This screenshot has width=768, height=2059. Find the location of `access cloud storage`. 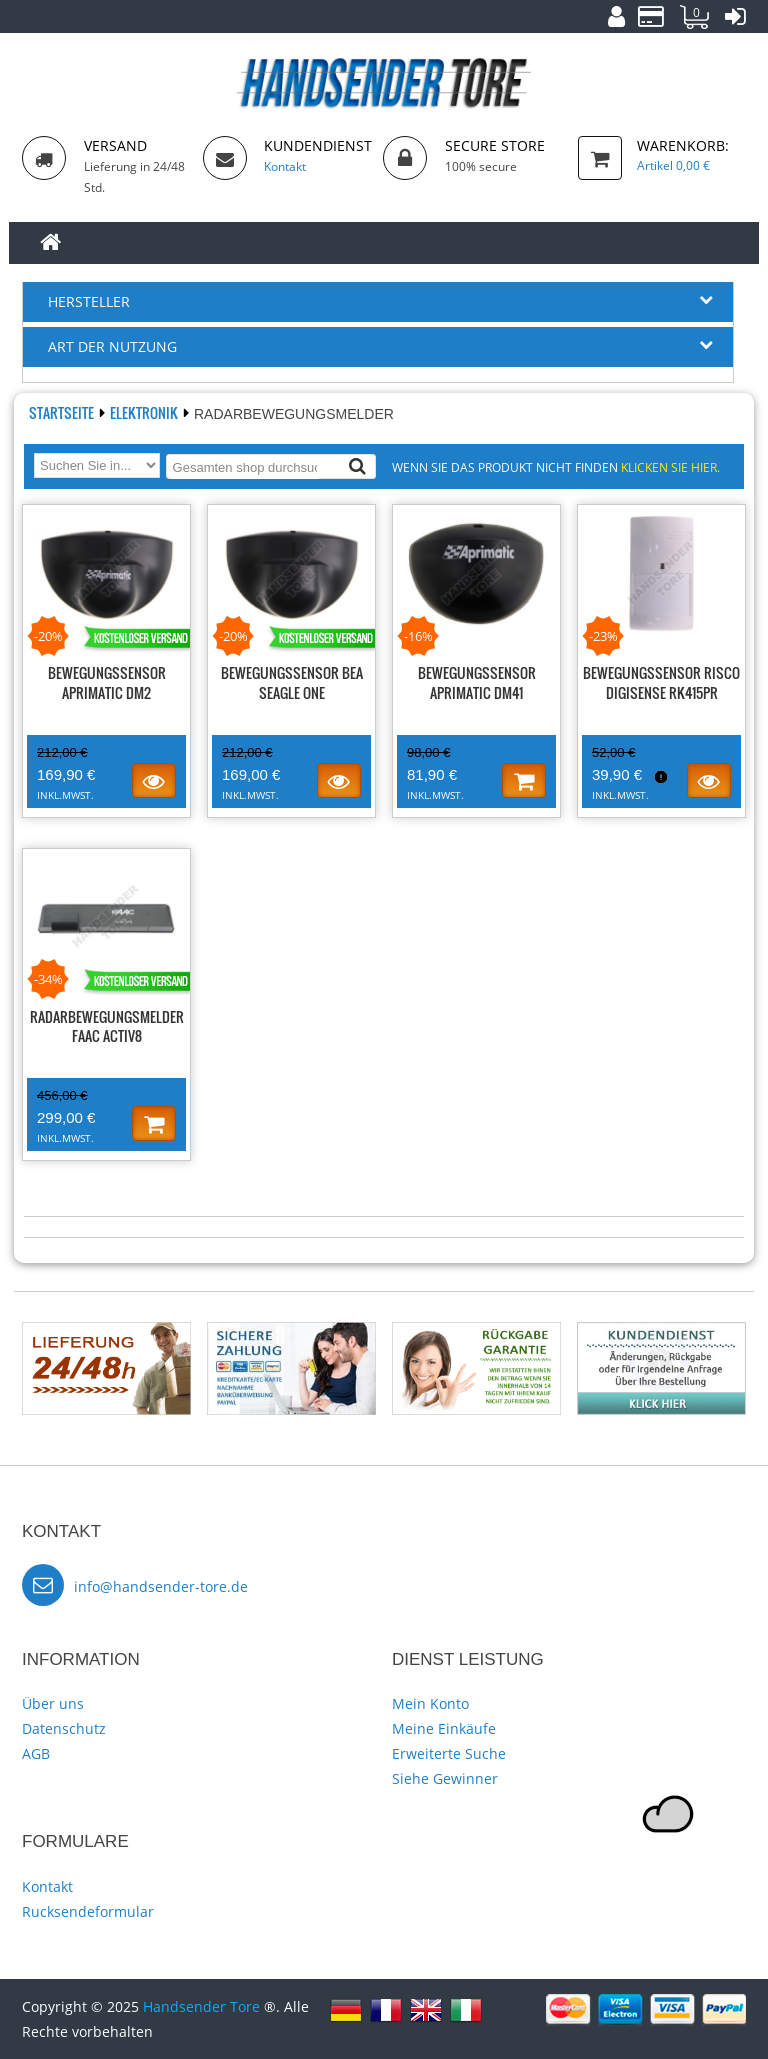

access cloud storage is located at coordinates (668, 1814).